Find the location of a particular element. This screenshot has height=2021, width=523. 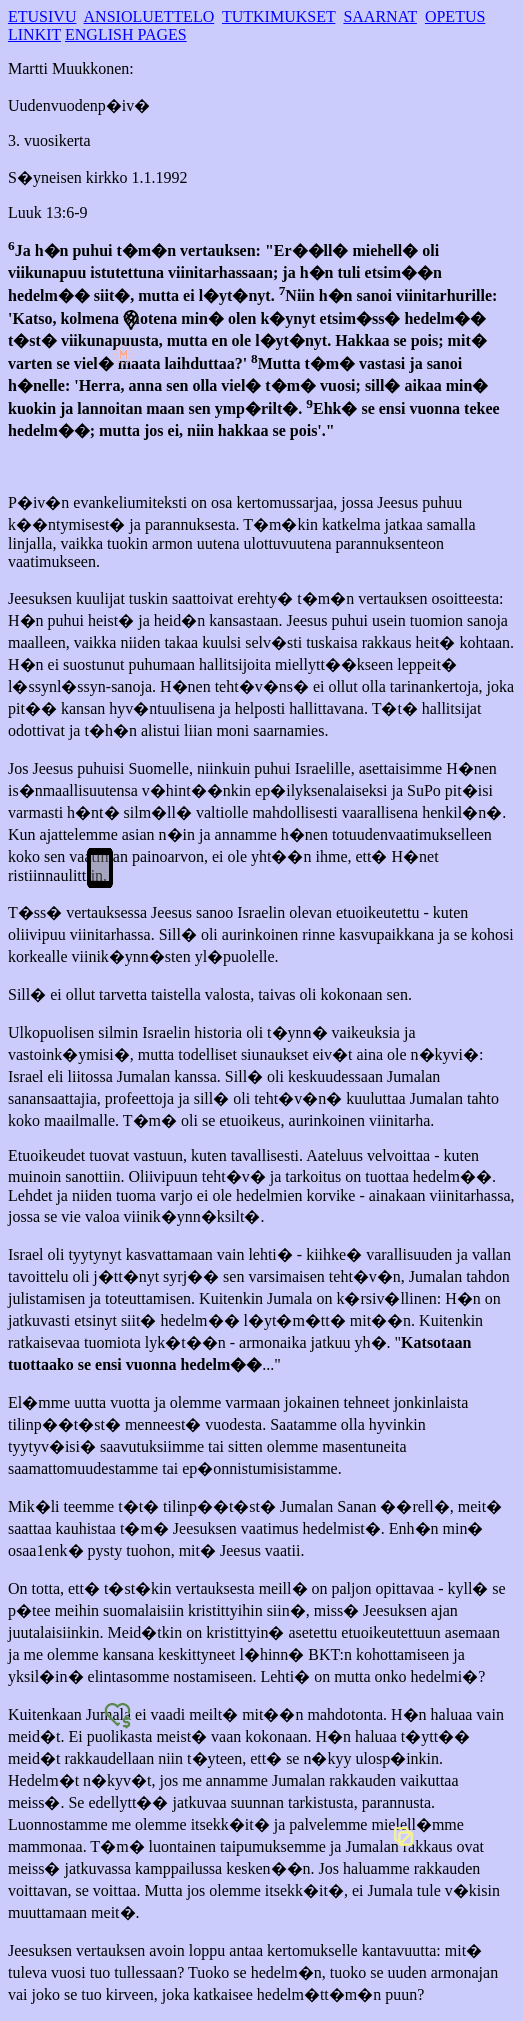

open google maps is located at coordinates (131, 320).